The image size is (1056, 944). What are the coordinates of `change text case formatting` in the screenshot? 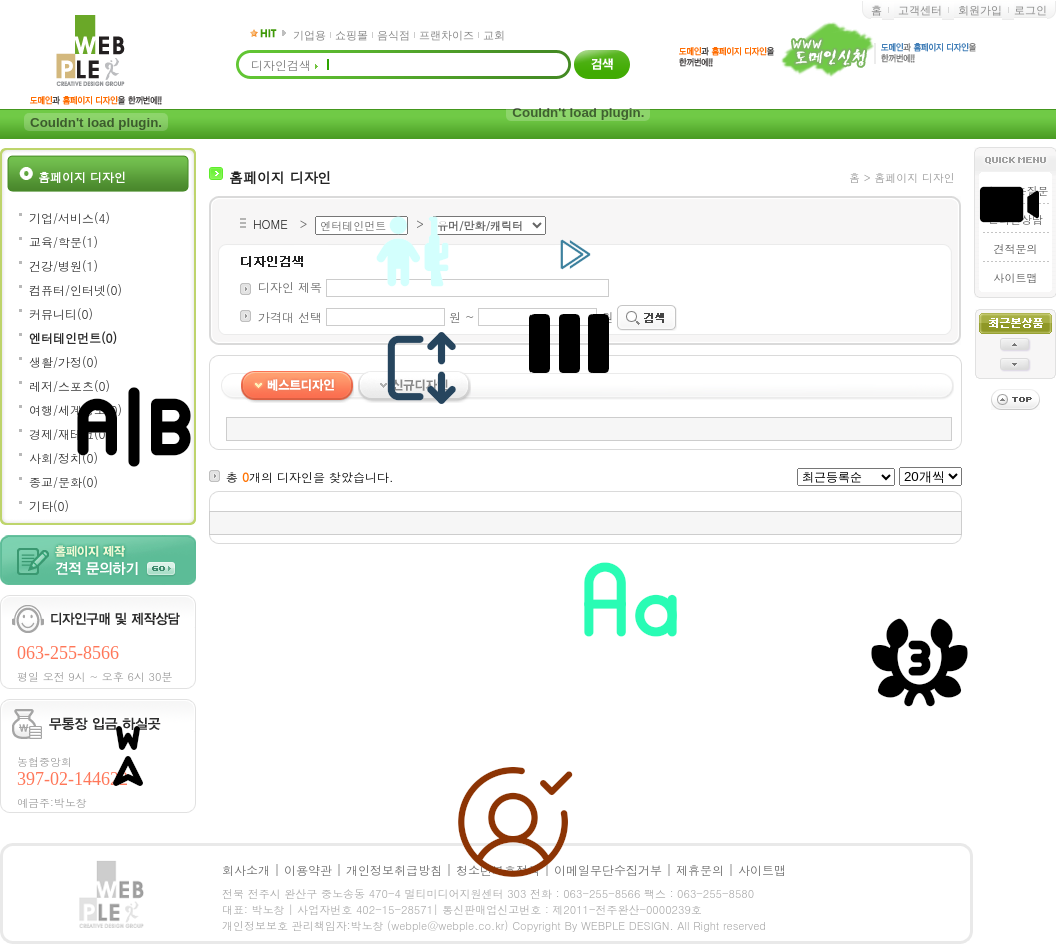 It's located at (630, 599).